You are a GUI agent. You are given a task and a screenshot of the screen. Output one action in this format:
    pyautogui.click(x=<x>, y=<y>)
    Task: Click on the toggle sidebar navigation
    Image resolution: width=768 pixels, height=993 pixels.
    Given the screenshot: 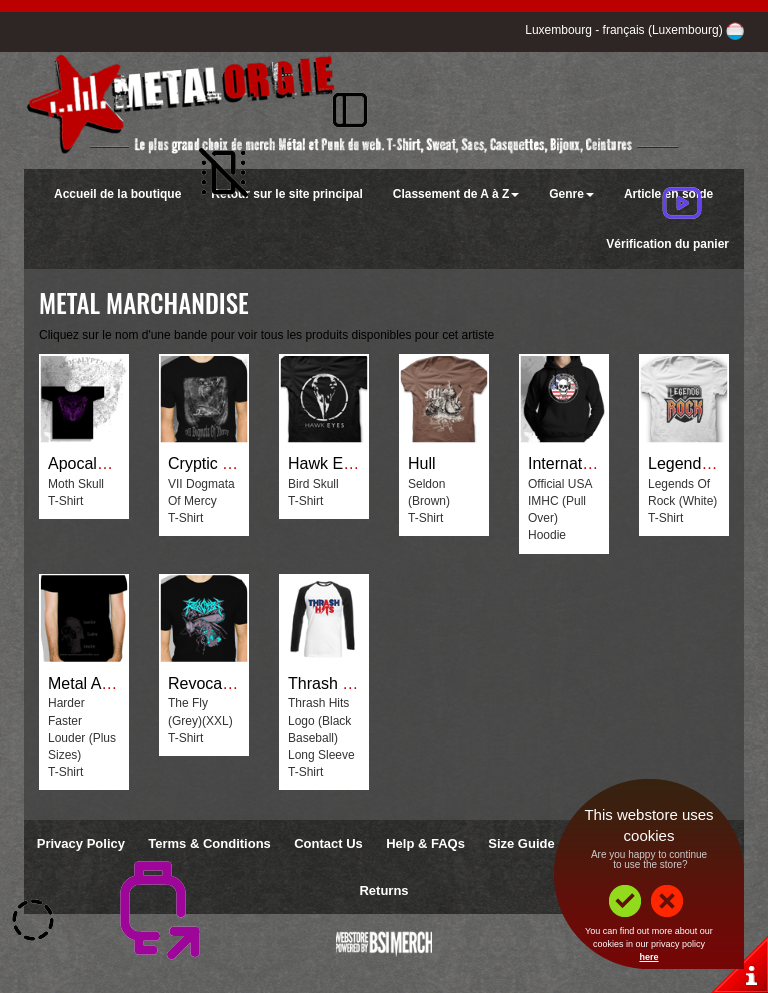 What is the action you would take?
    pyautogui.click(x=350, y=110)
    